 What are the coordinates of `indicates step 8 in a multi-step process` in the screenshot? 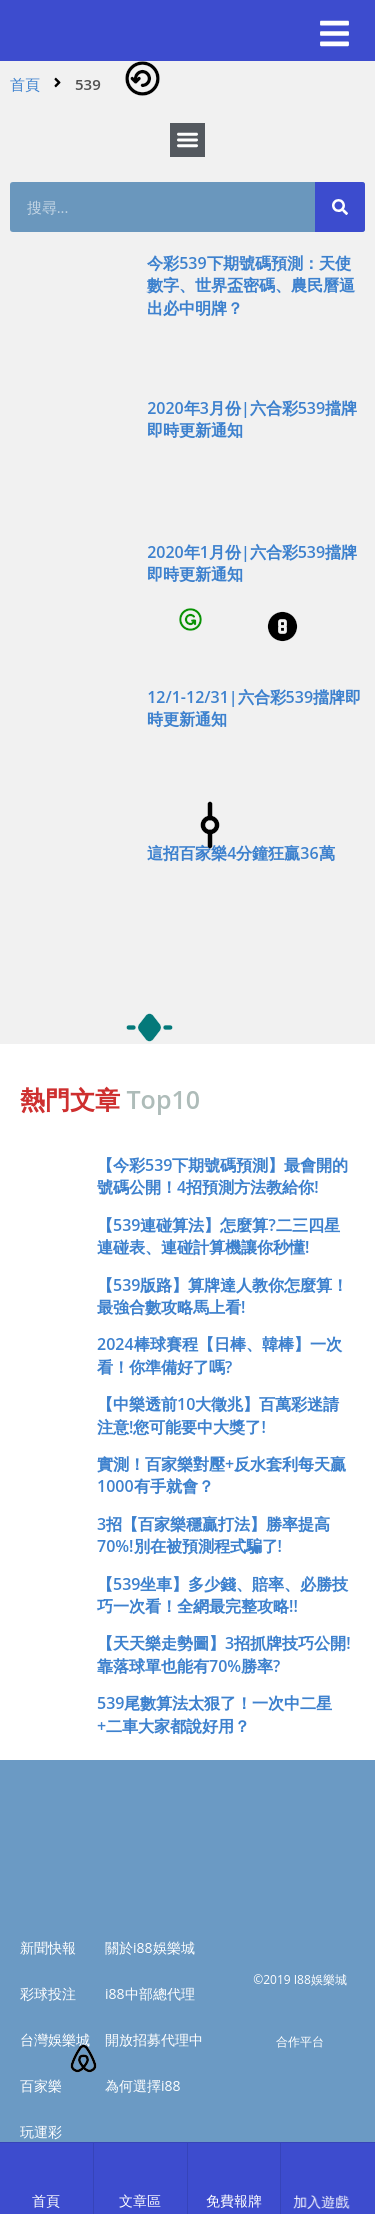 It's located at (282, 626).